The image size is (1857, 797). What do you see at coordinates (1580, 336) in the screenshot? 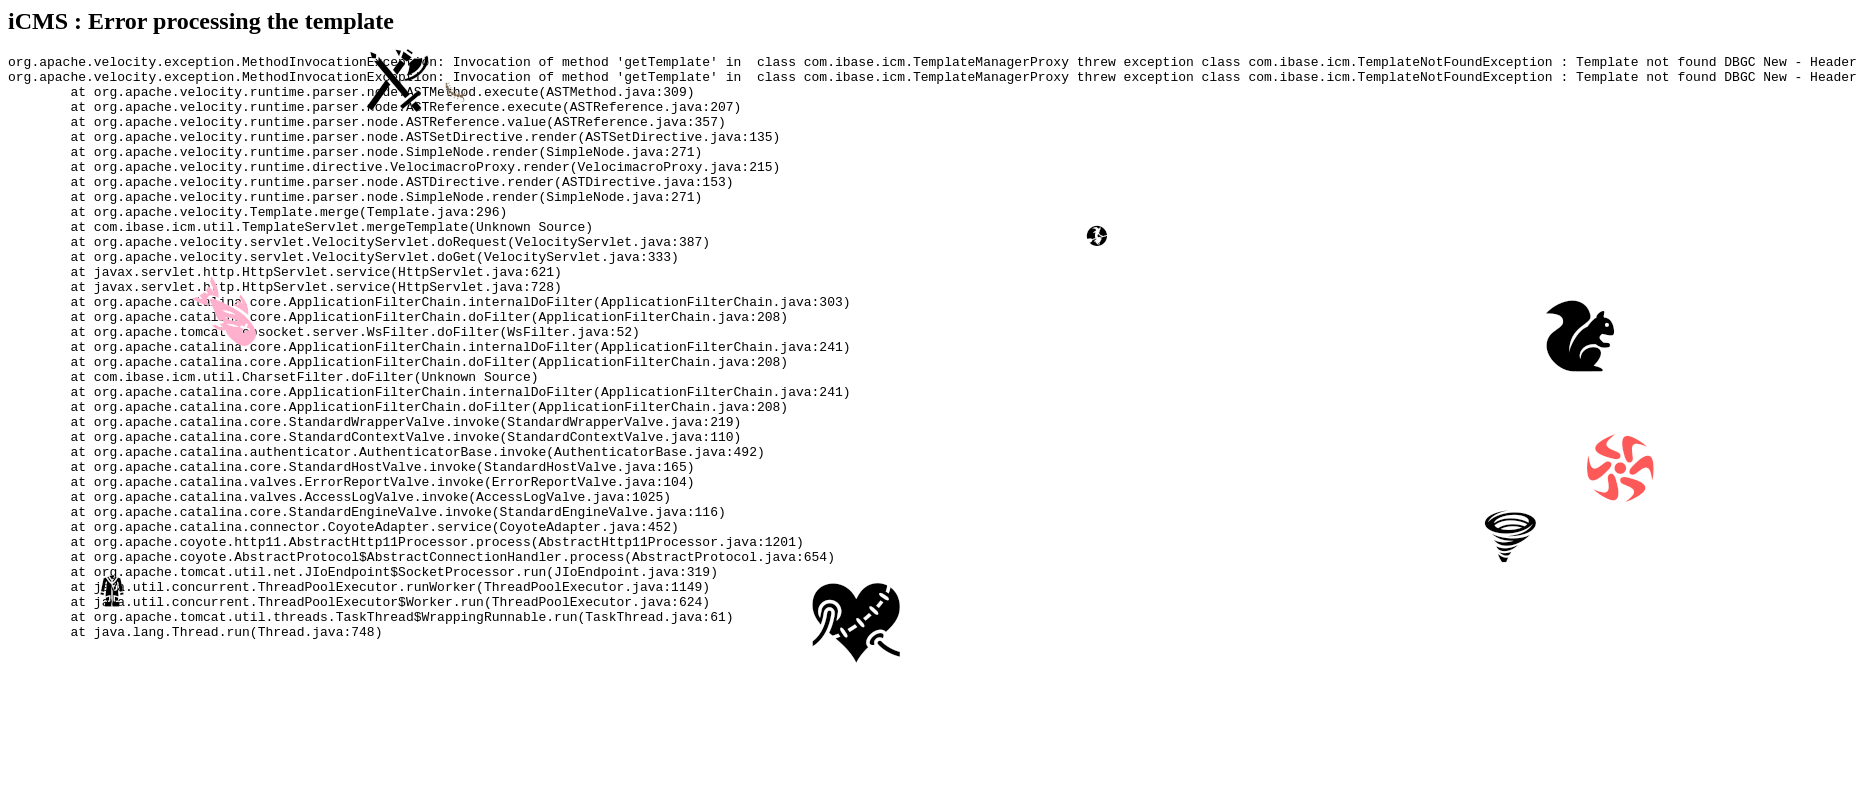
I see `wildlife or nature-themed game element` at bounding box center [1580, 336].